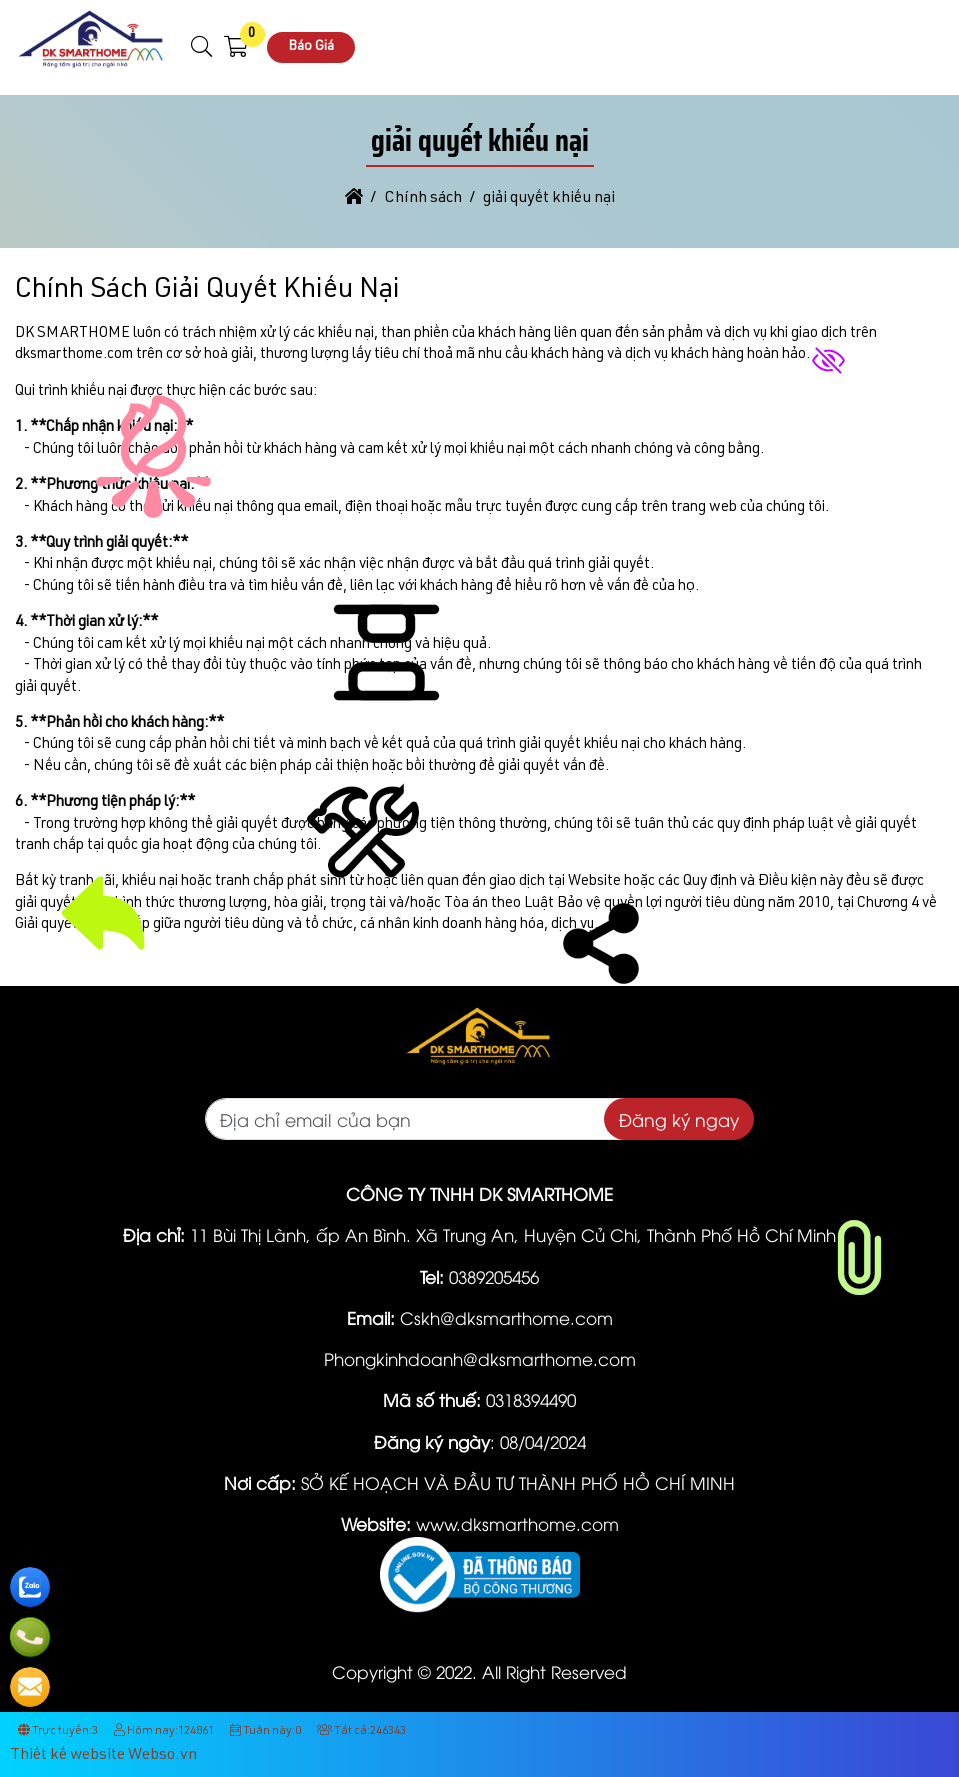  What do you see at coordinates (363, 832) in the screenshot?
I see `access settings or configuration options` at bounding box center [363, 832].